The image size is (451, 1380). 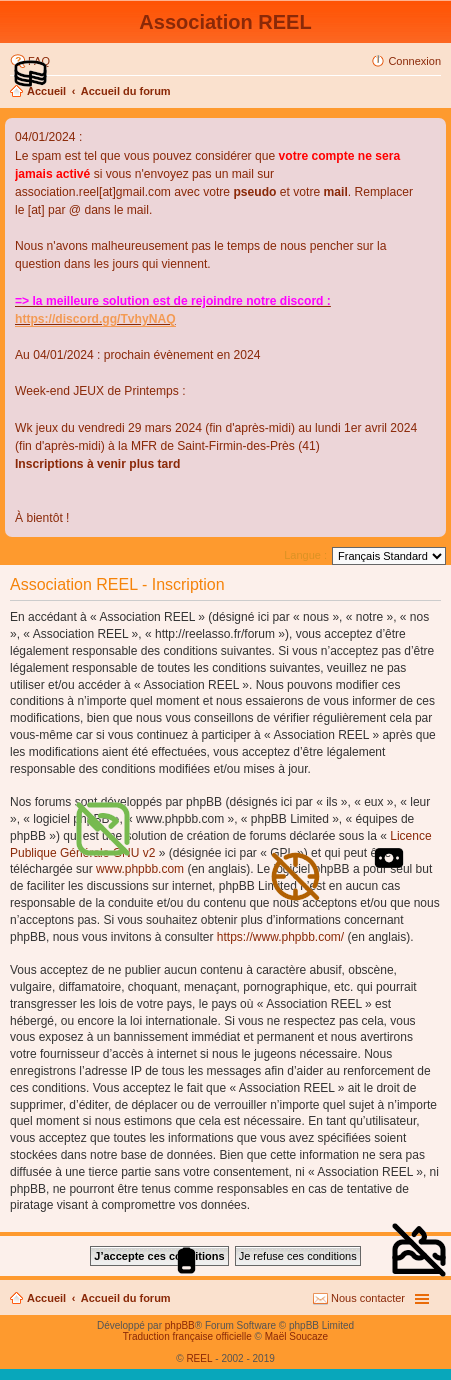 I want to click on CakePHP framework logo, so click(x=30, y=73).